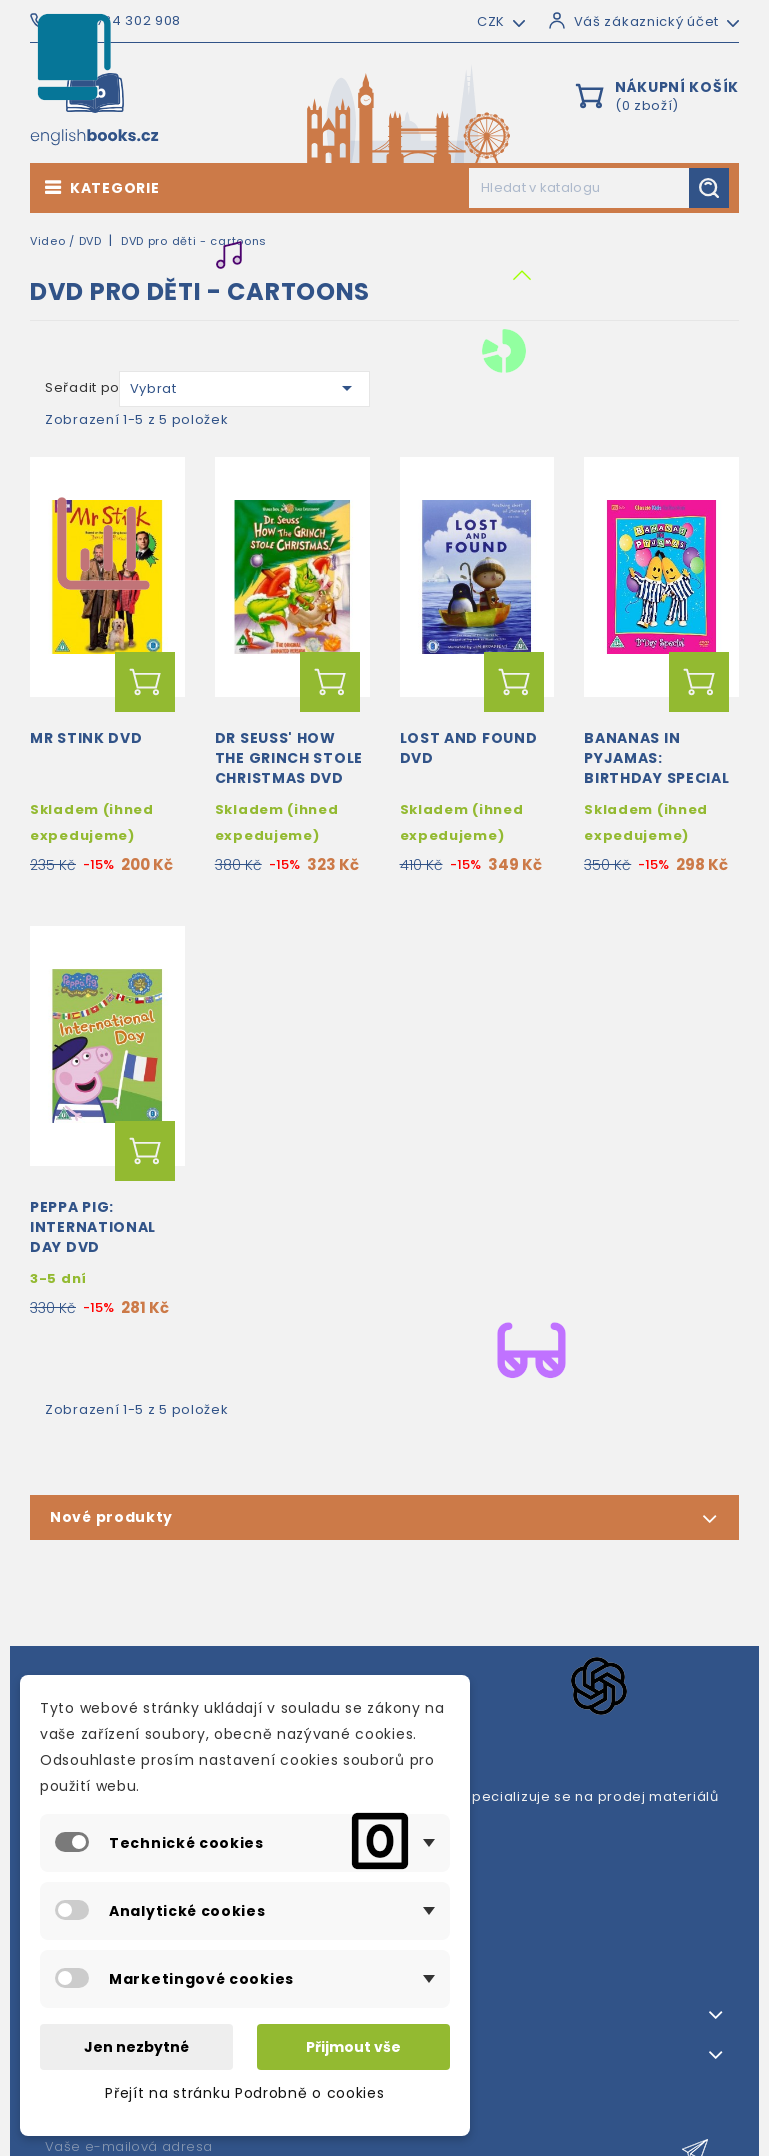  I want to click on toggle cool or casual display mode, so click(531, 1351).